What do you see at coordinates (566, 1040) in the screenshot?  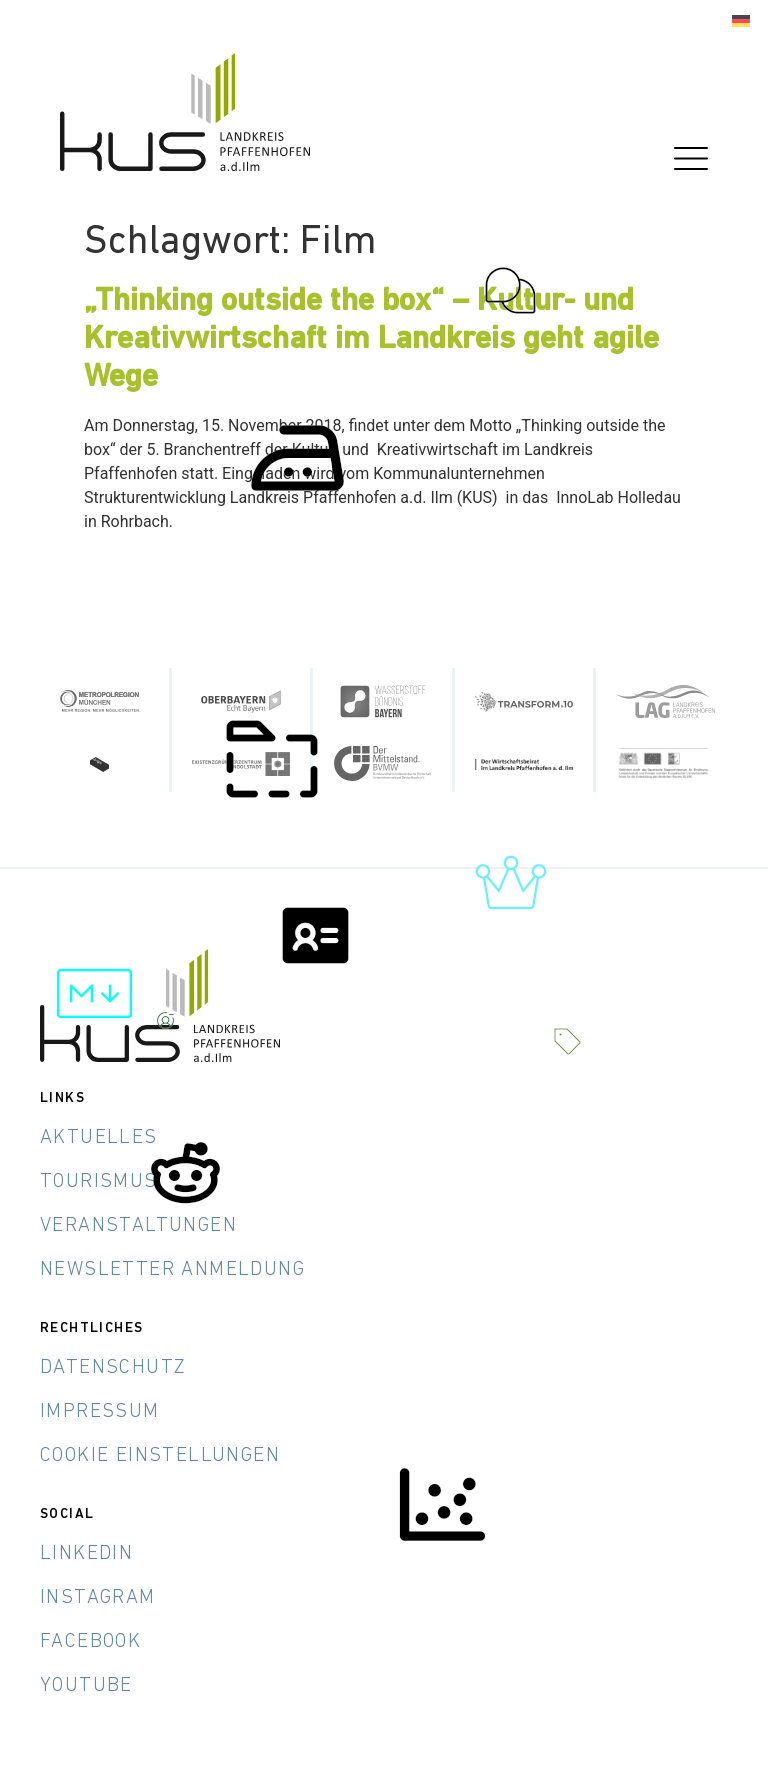 I see `add or manage tags for an item` at bounding box center [566, 1040].